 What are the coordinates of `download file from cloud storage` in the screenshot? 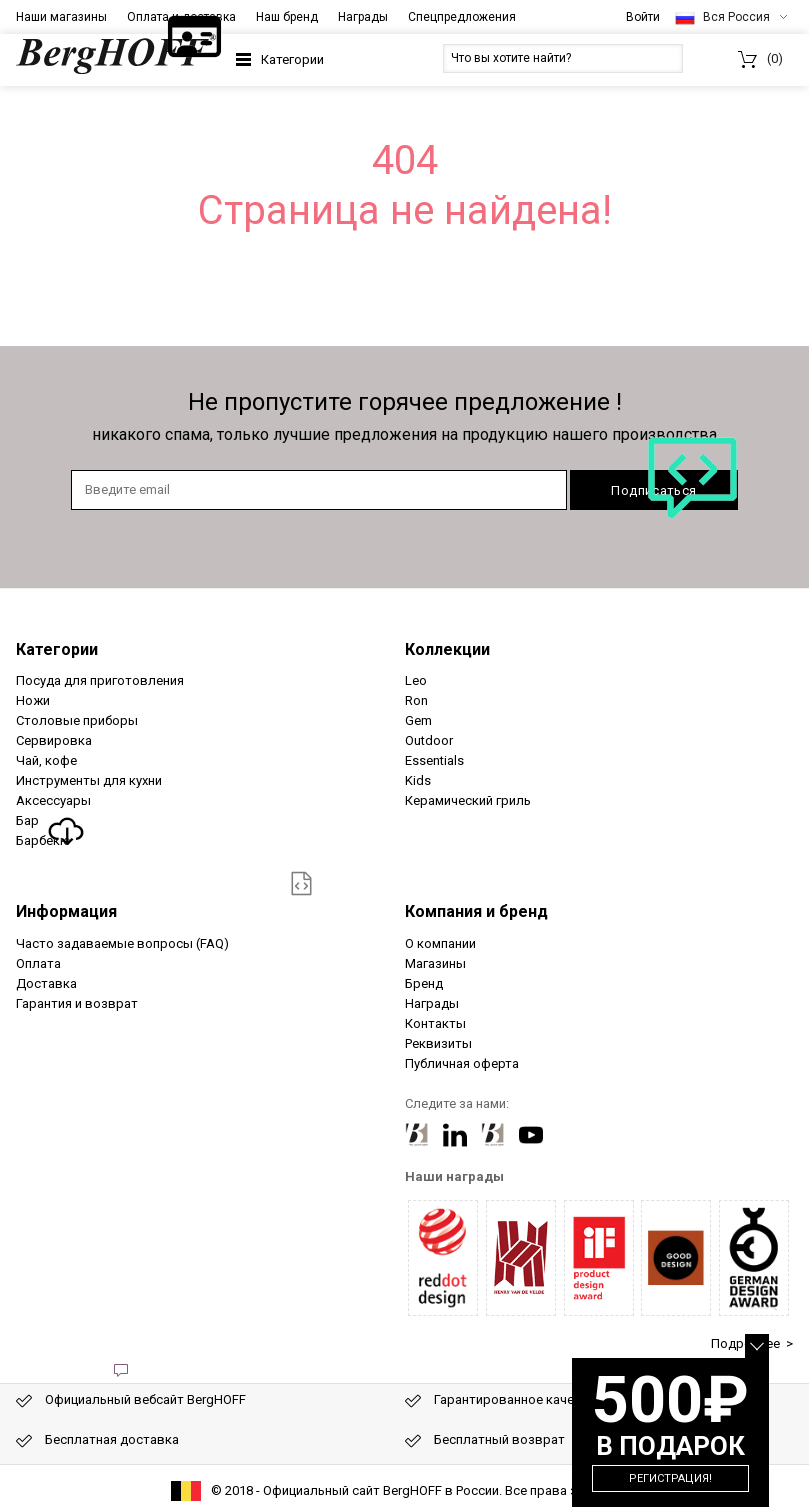 It's located at (66, 830).